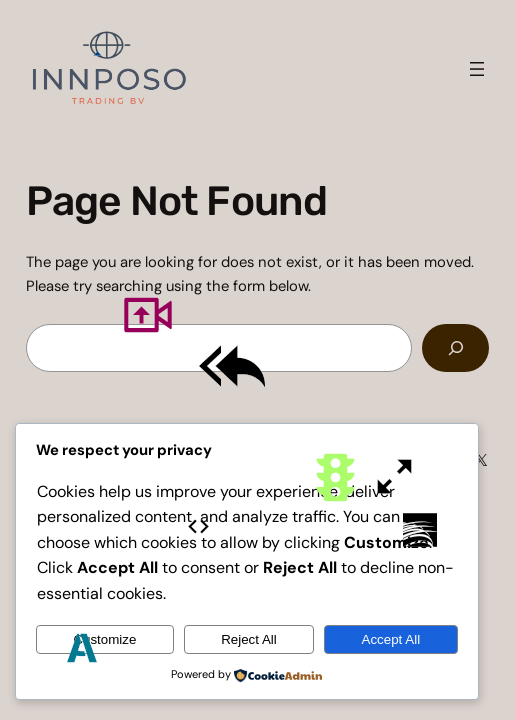 The image size is (515, 720). Describe the element at coordinates (97, 53) in the screenshot. I see `expand or show more content above` at that location.